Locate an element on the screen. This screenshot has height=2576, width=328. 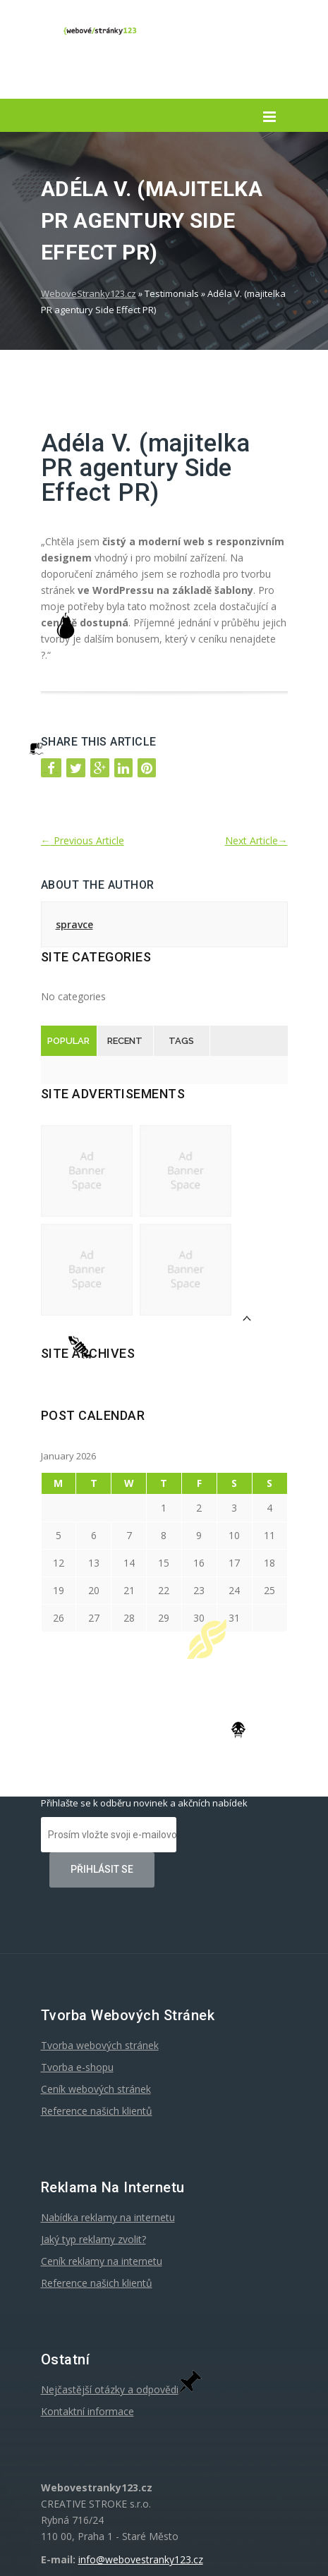
indicates danger or deadly hazard in game is located at coordinates (238, 1730).